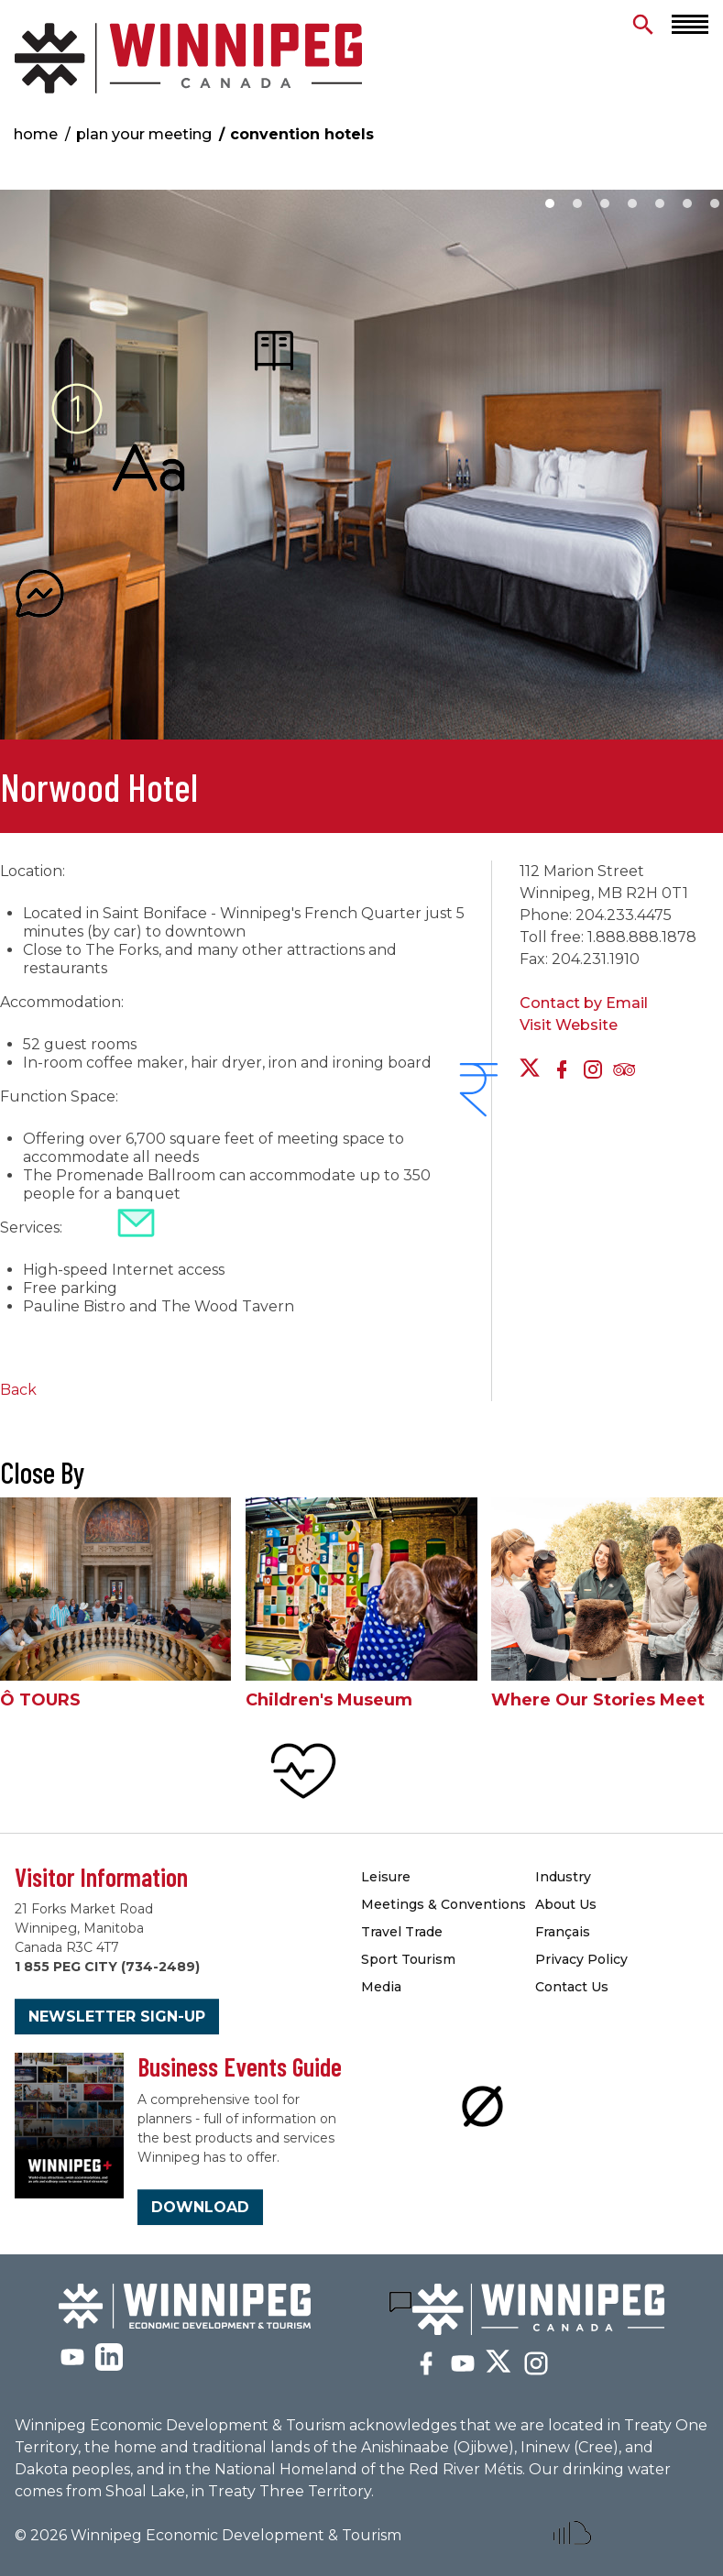 Image resolution: width=723 pixels, height=2576 pixels. Describe the element at coordinates (149, 468) in the screenshot. I see `adjust font or text size settings` at that location.